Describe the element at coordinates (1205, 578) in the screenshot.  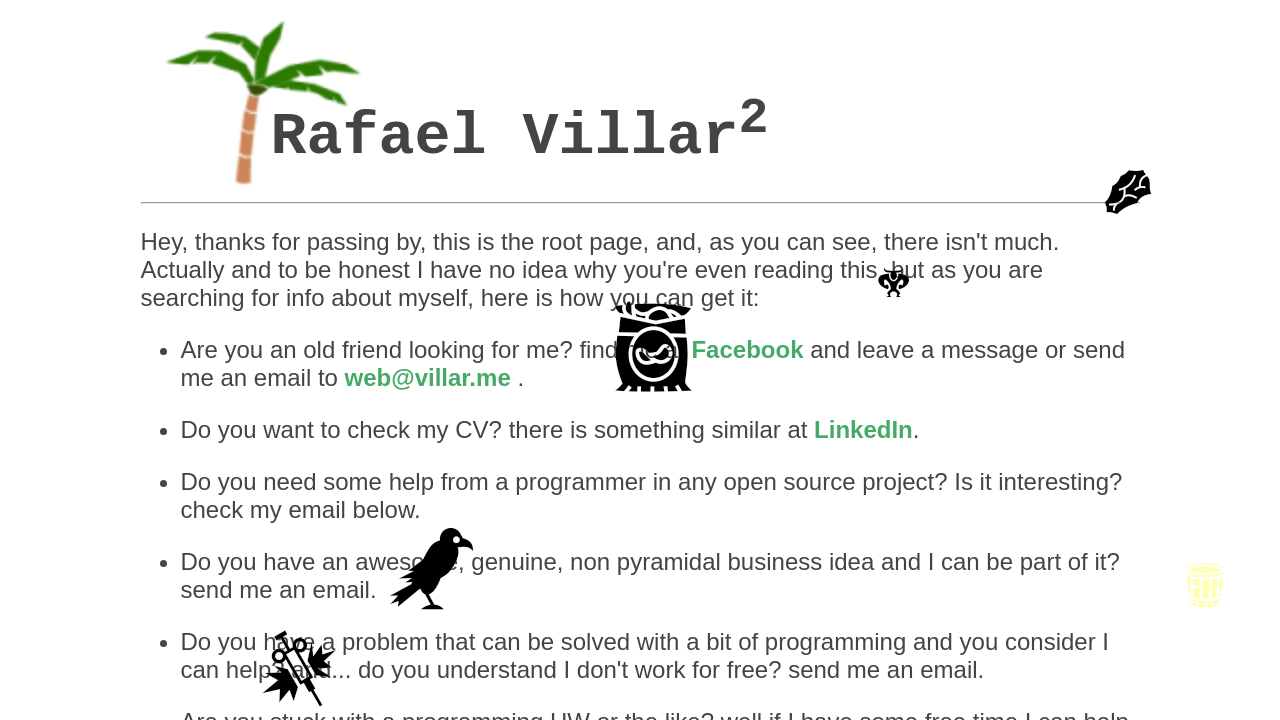
I see `empty inventory or storage container` at that location.